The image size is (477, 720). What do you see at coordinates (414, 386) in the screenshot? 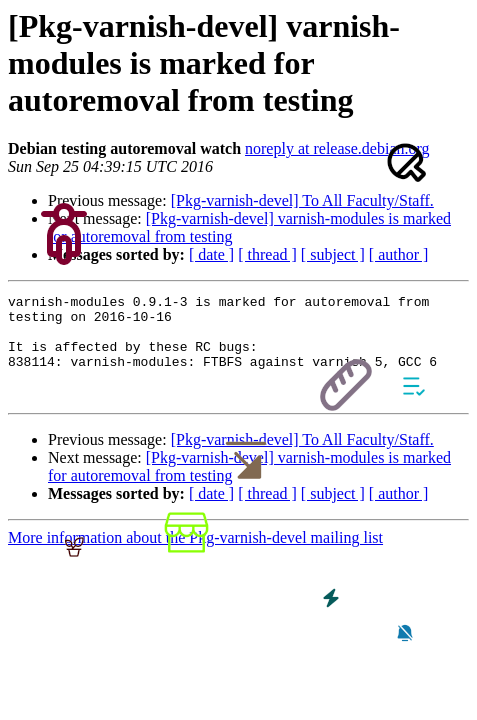
I see `view completed tasks` at bounding box center [414, 386].